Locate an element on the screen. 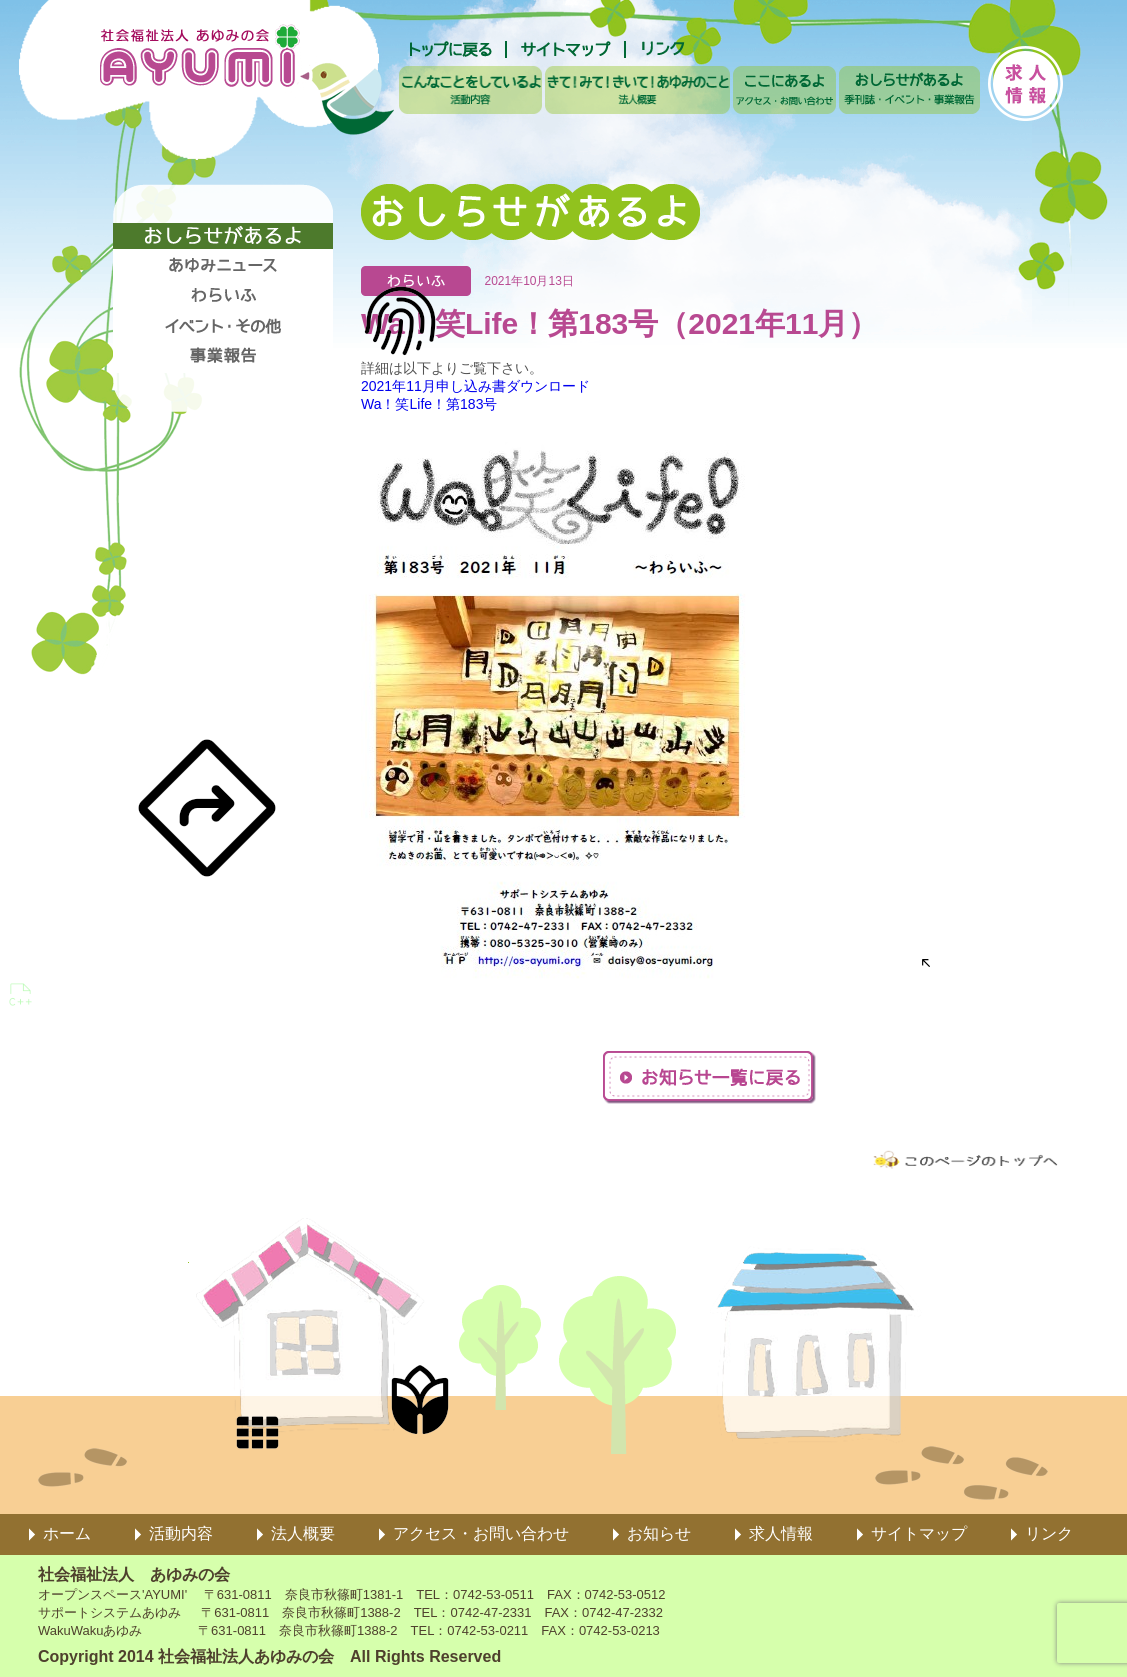 This screenshot has width=1127, height=1677. indicates a turn or direction change ahead is located at coordinates (207, 808).